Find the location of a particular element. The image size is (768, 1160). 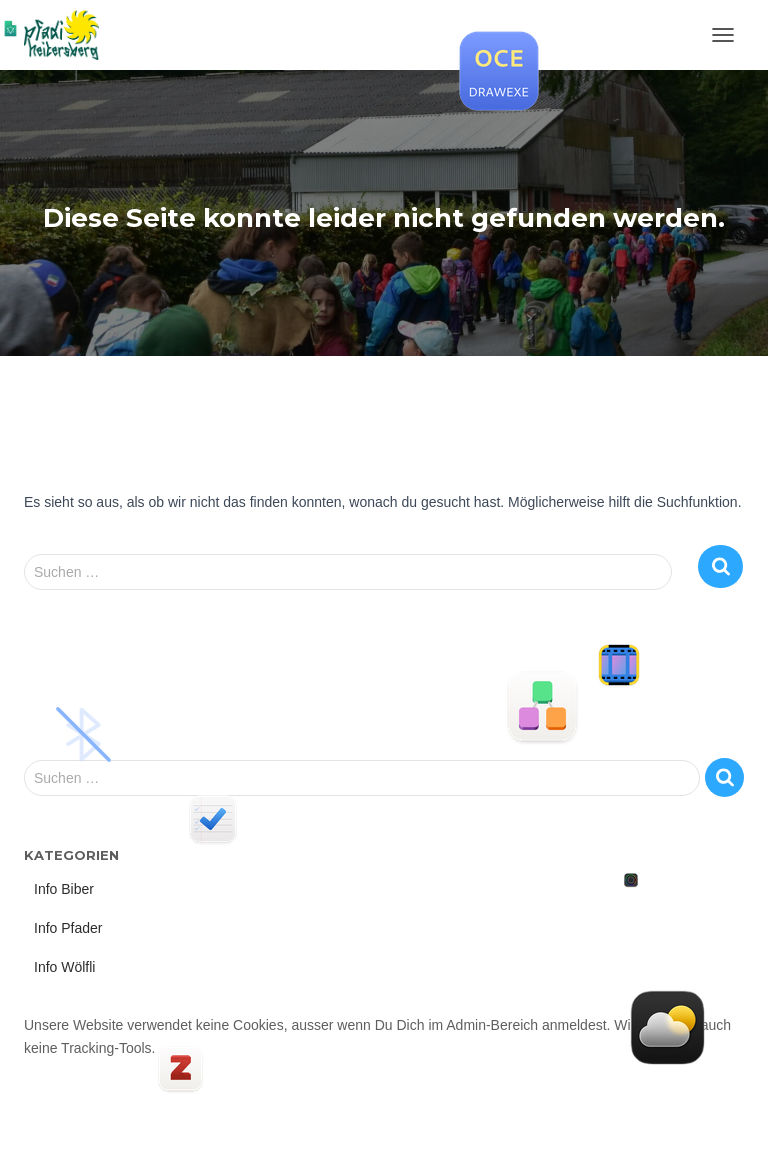

open zotero reference manager is located at coordinates (180, 1068).